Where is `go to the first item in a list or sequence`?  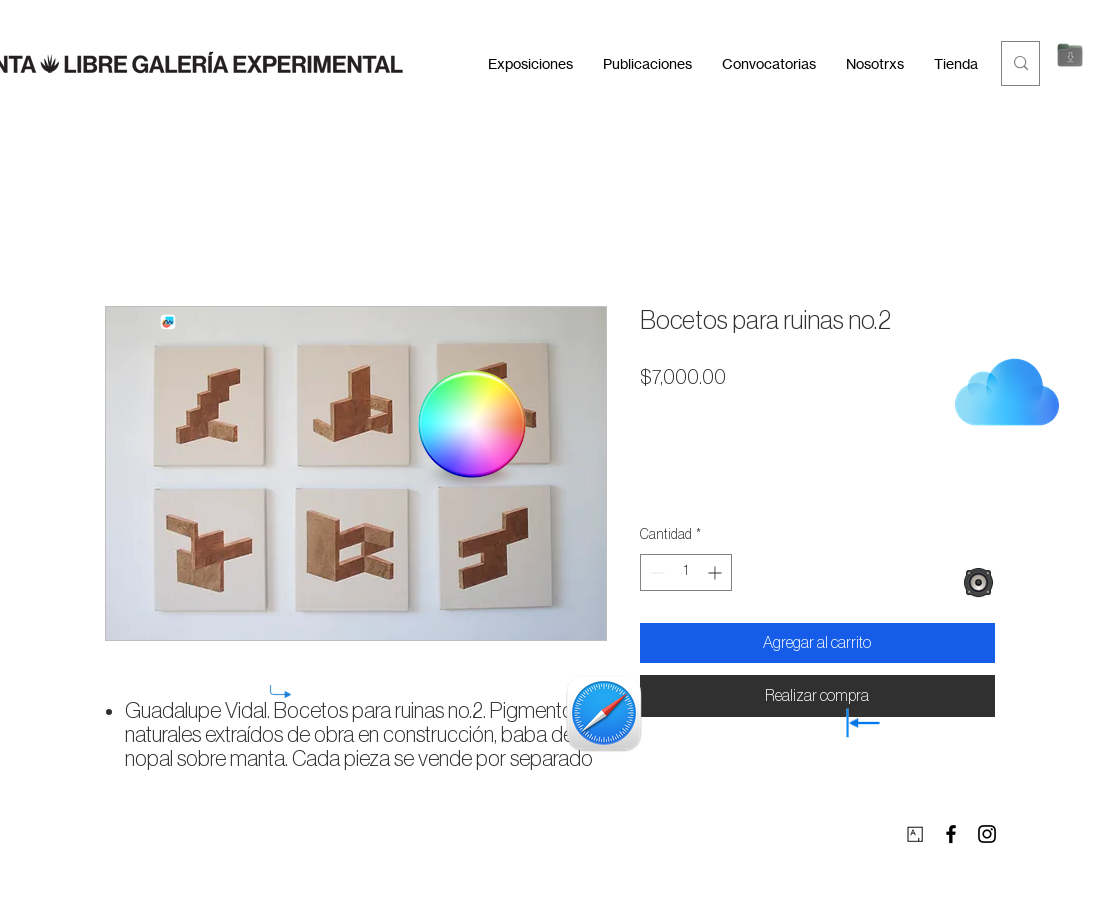
go to the first item in a list or sequence is located at coordinates (863, 723).